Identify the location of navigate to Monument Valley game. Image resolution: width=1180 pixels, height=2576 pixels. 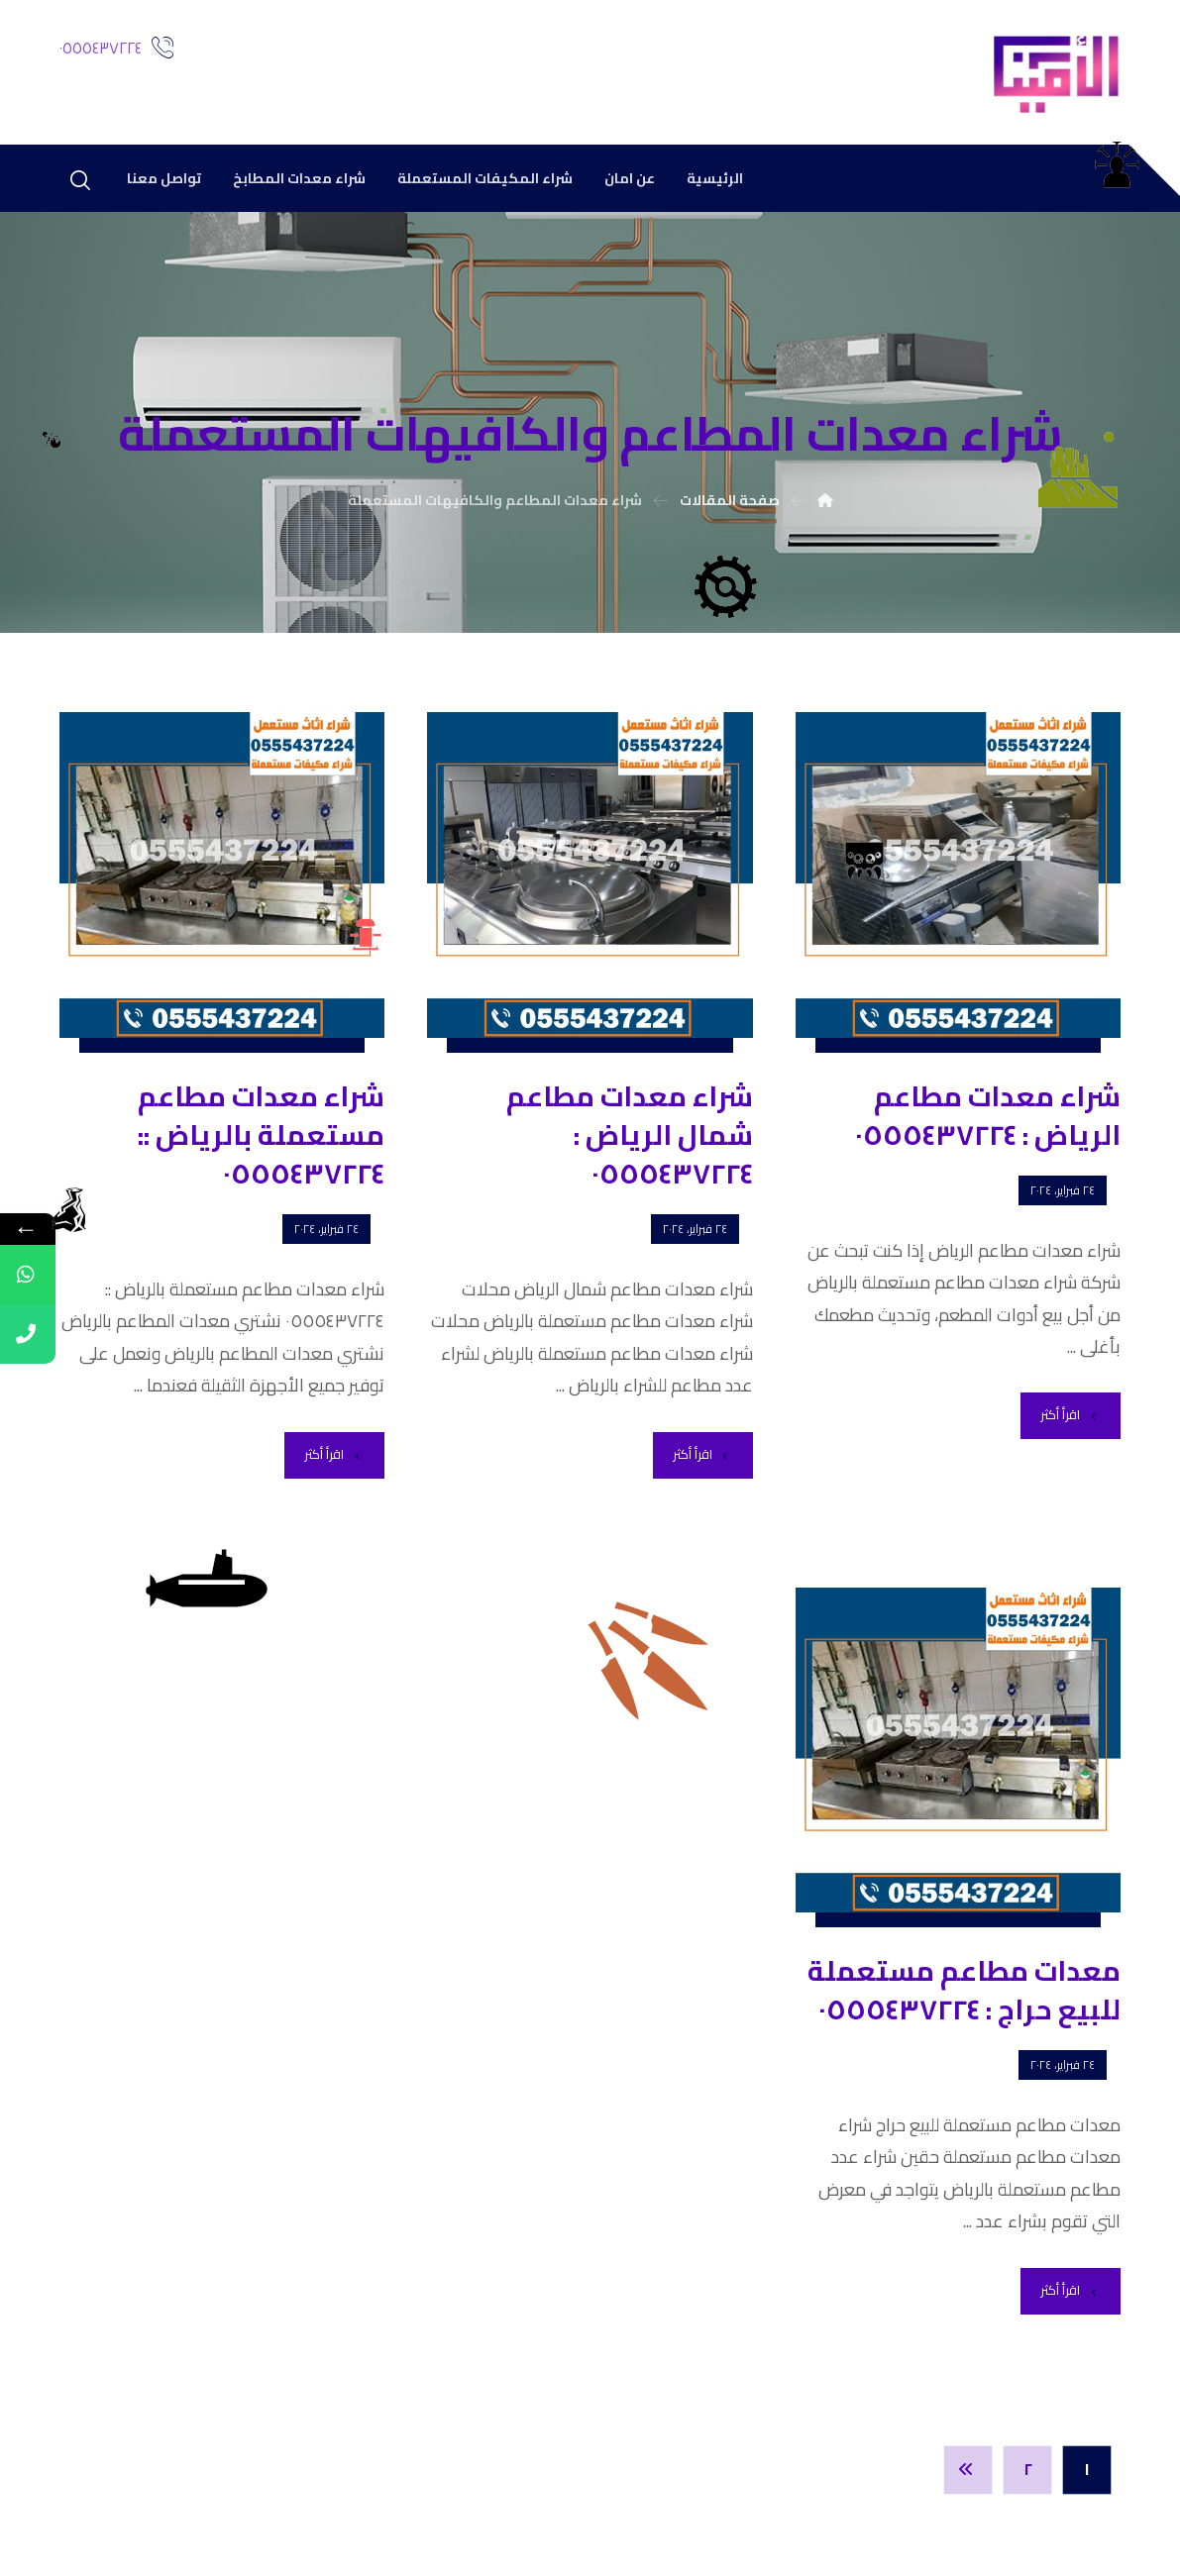
(1078, 467).